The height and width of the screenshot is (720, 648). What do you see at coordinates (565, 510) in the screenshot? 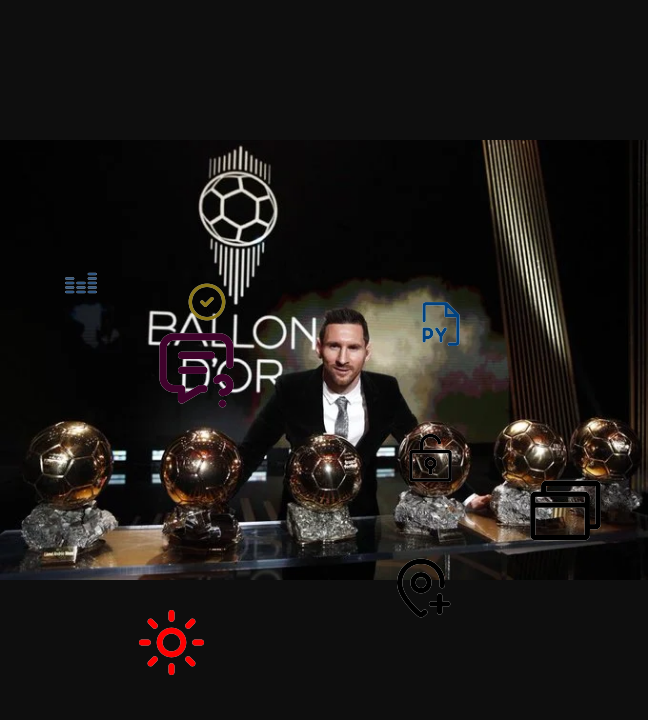
I see `open multiple browser windows` at bounding box center [565, 510].